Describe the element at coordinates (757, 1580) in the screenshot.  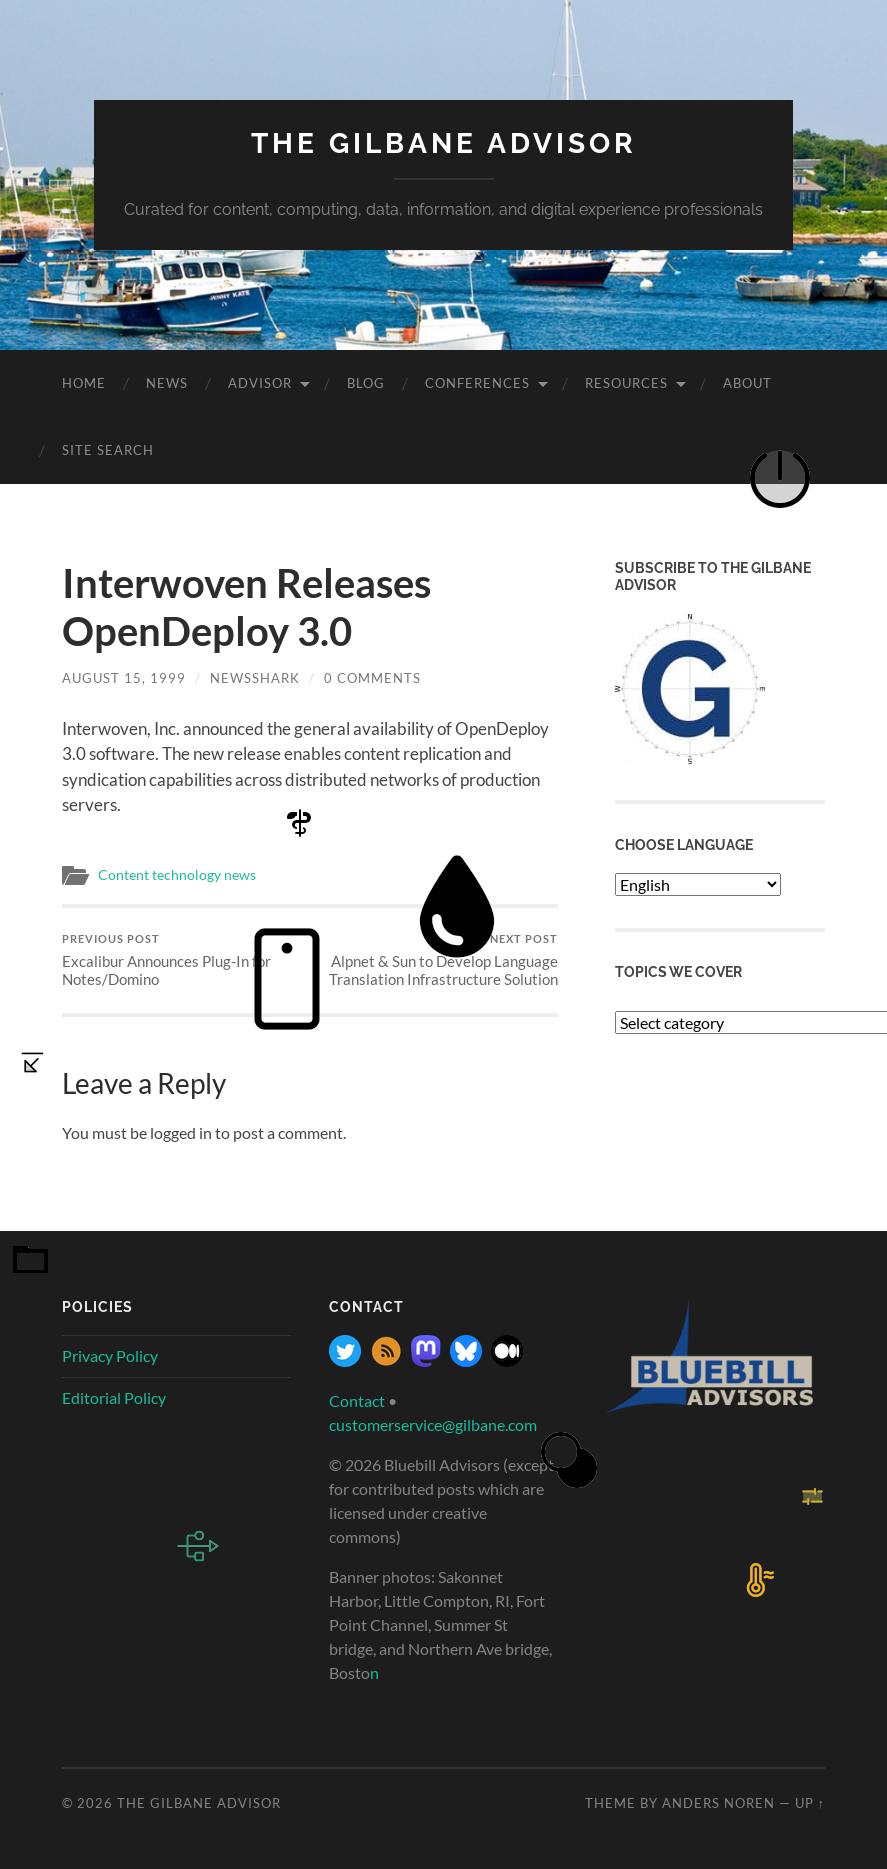
I see `indicates high temperature or heat warning` at that location.